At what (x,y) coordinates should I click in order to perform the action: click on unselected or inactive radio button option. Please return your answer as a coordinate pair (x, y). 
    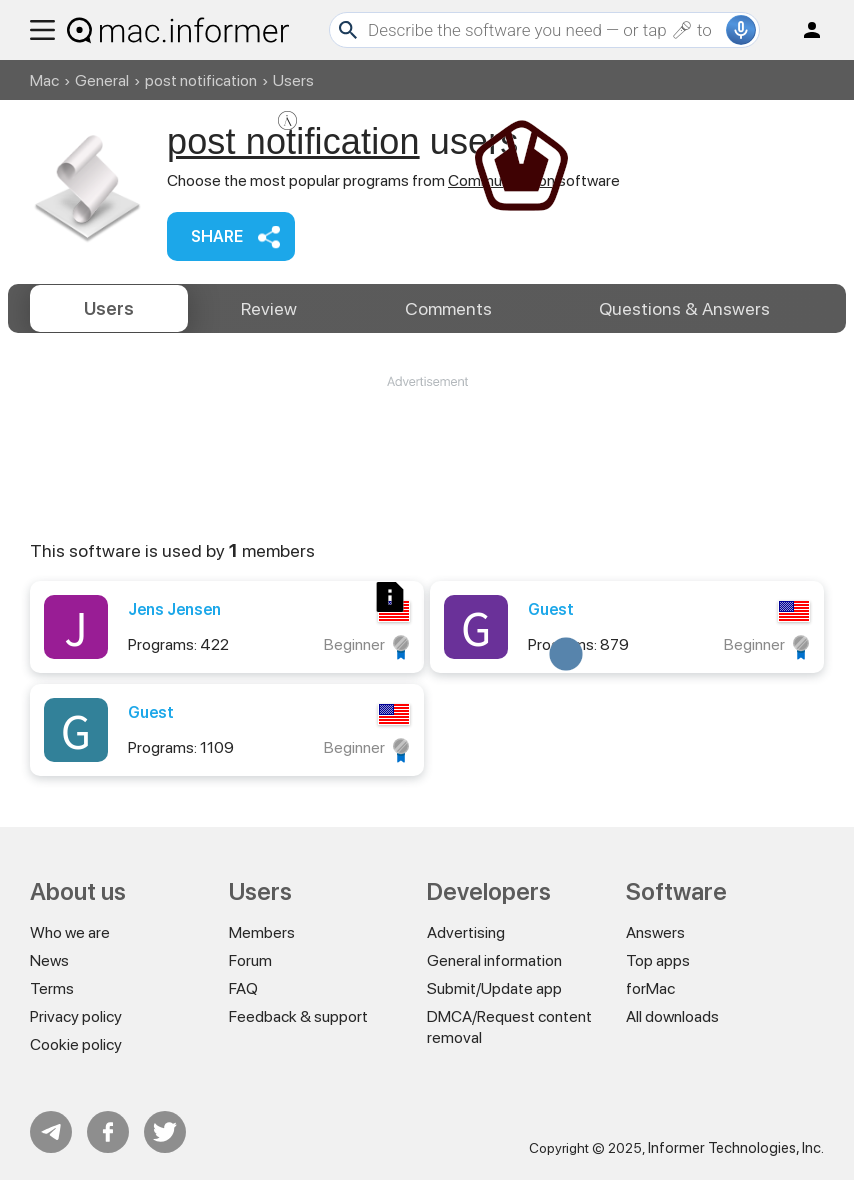
    Looking at the image, I should click on (566, 654).